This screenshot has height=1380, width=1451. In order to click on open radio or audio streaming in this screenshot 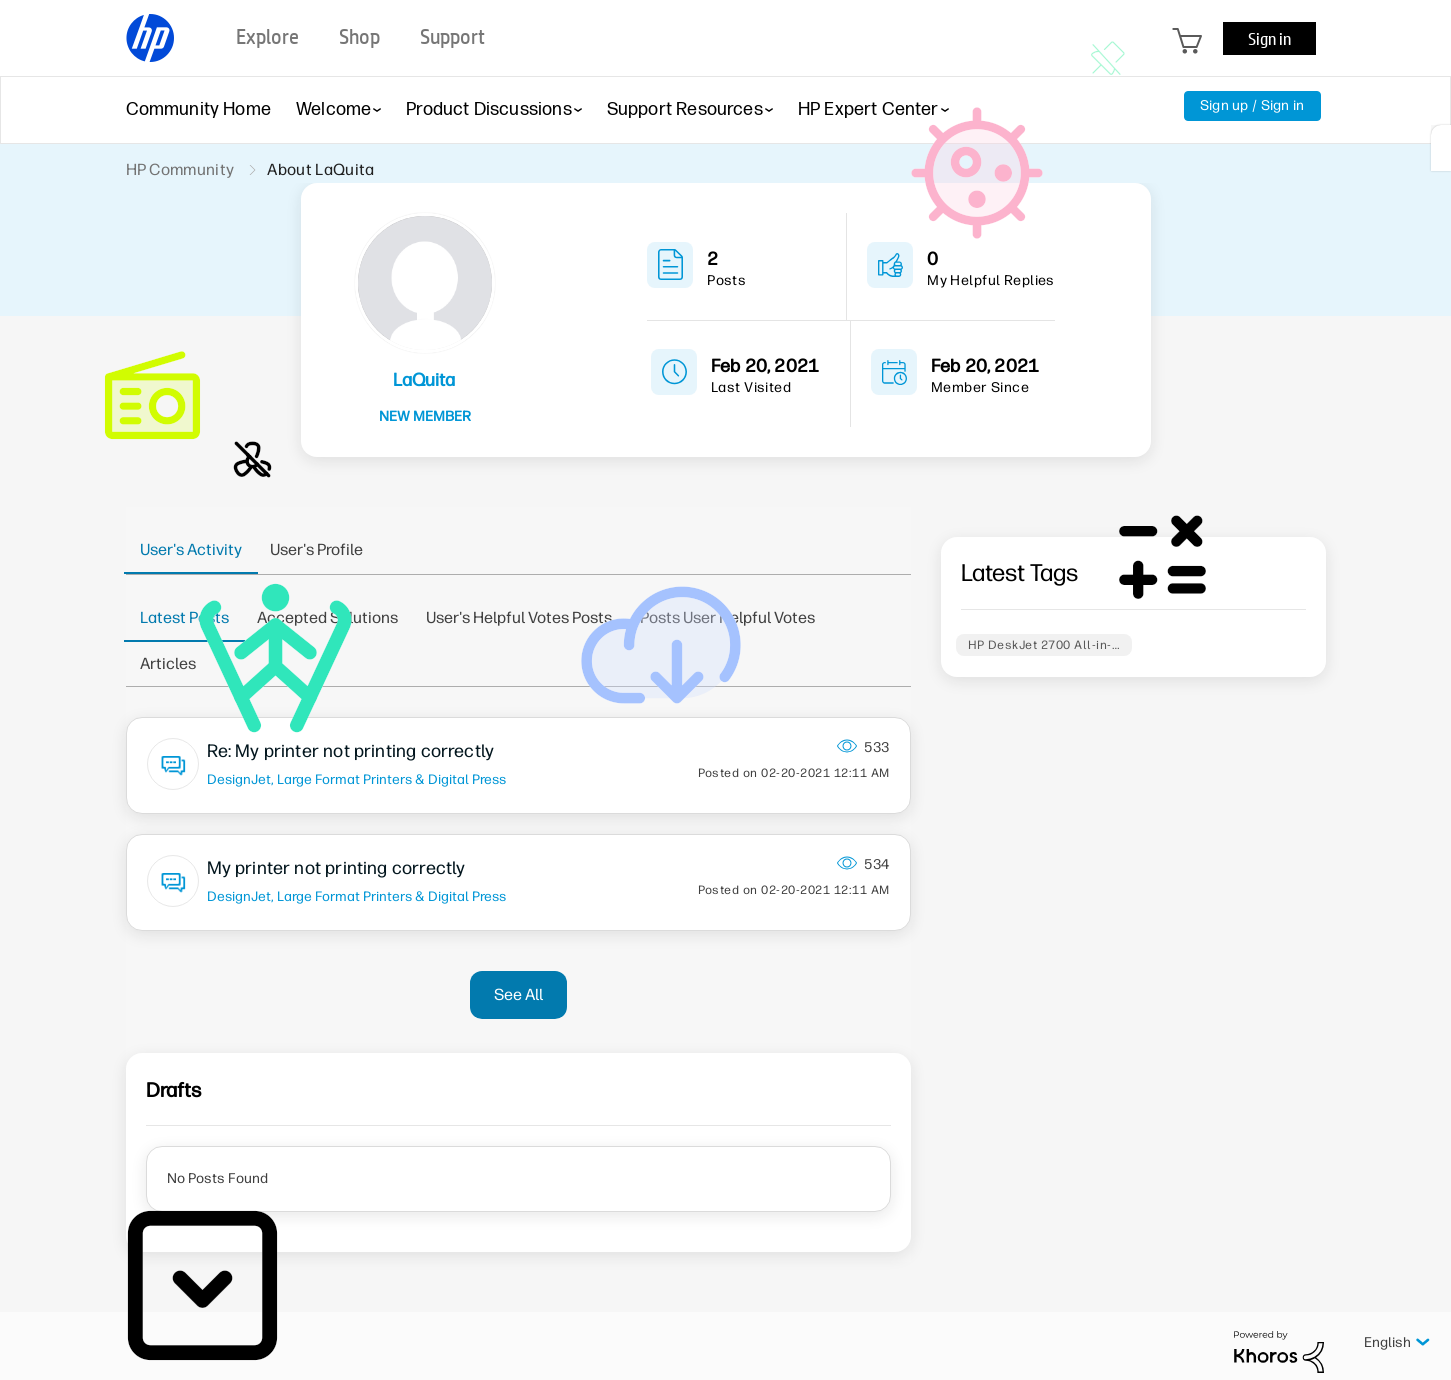, I will do `click(152, 402)`.